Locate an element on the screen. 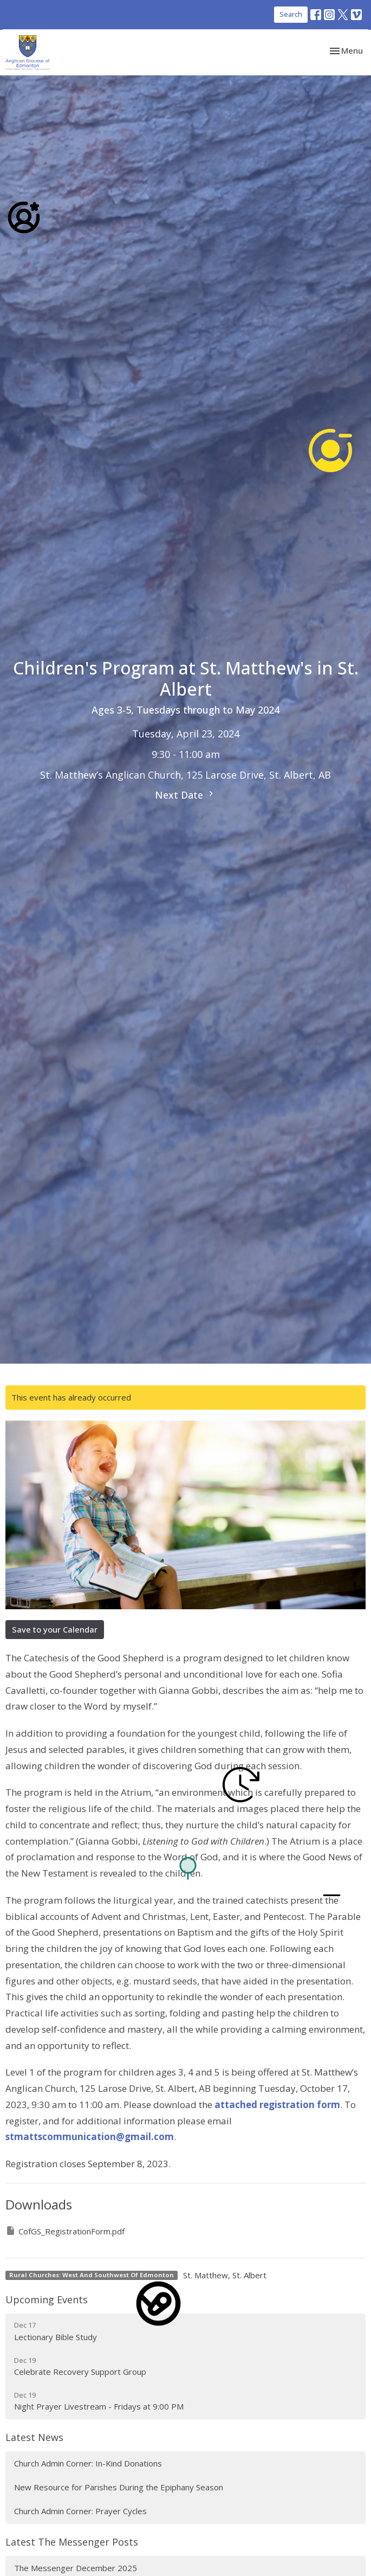 The image size is (371, 2576). access user profile settings is located at coordinates (24, 217).